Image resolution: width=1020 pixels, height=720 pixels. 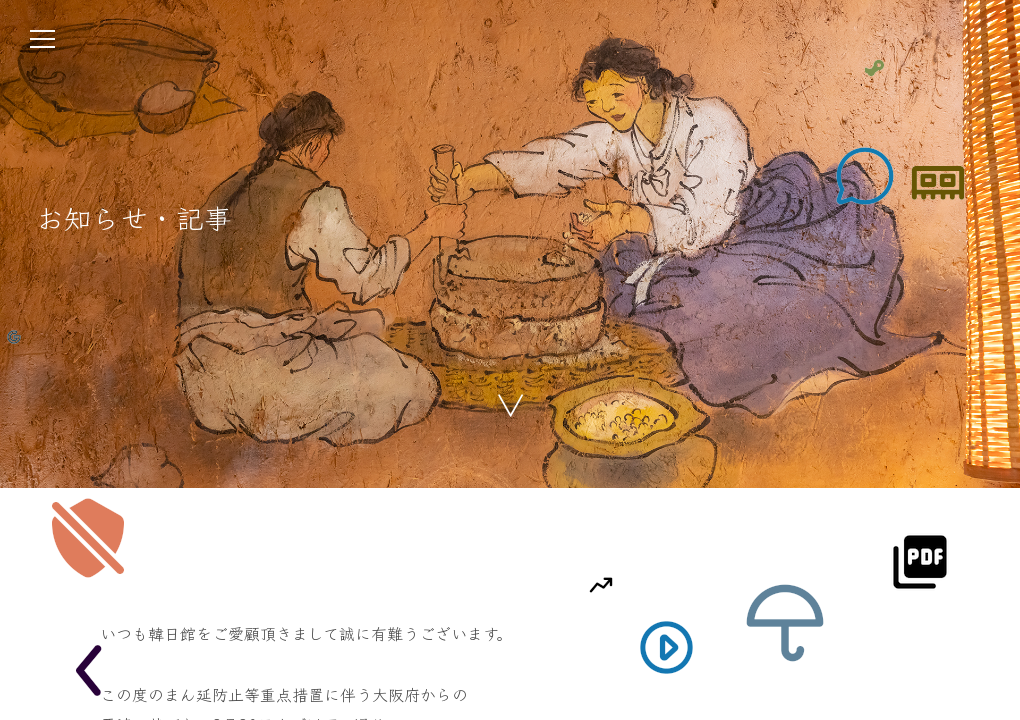 I want to click on view weather protection or rain forecast, so click(x=785, y=623).